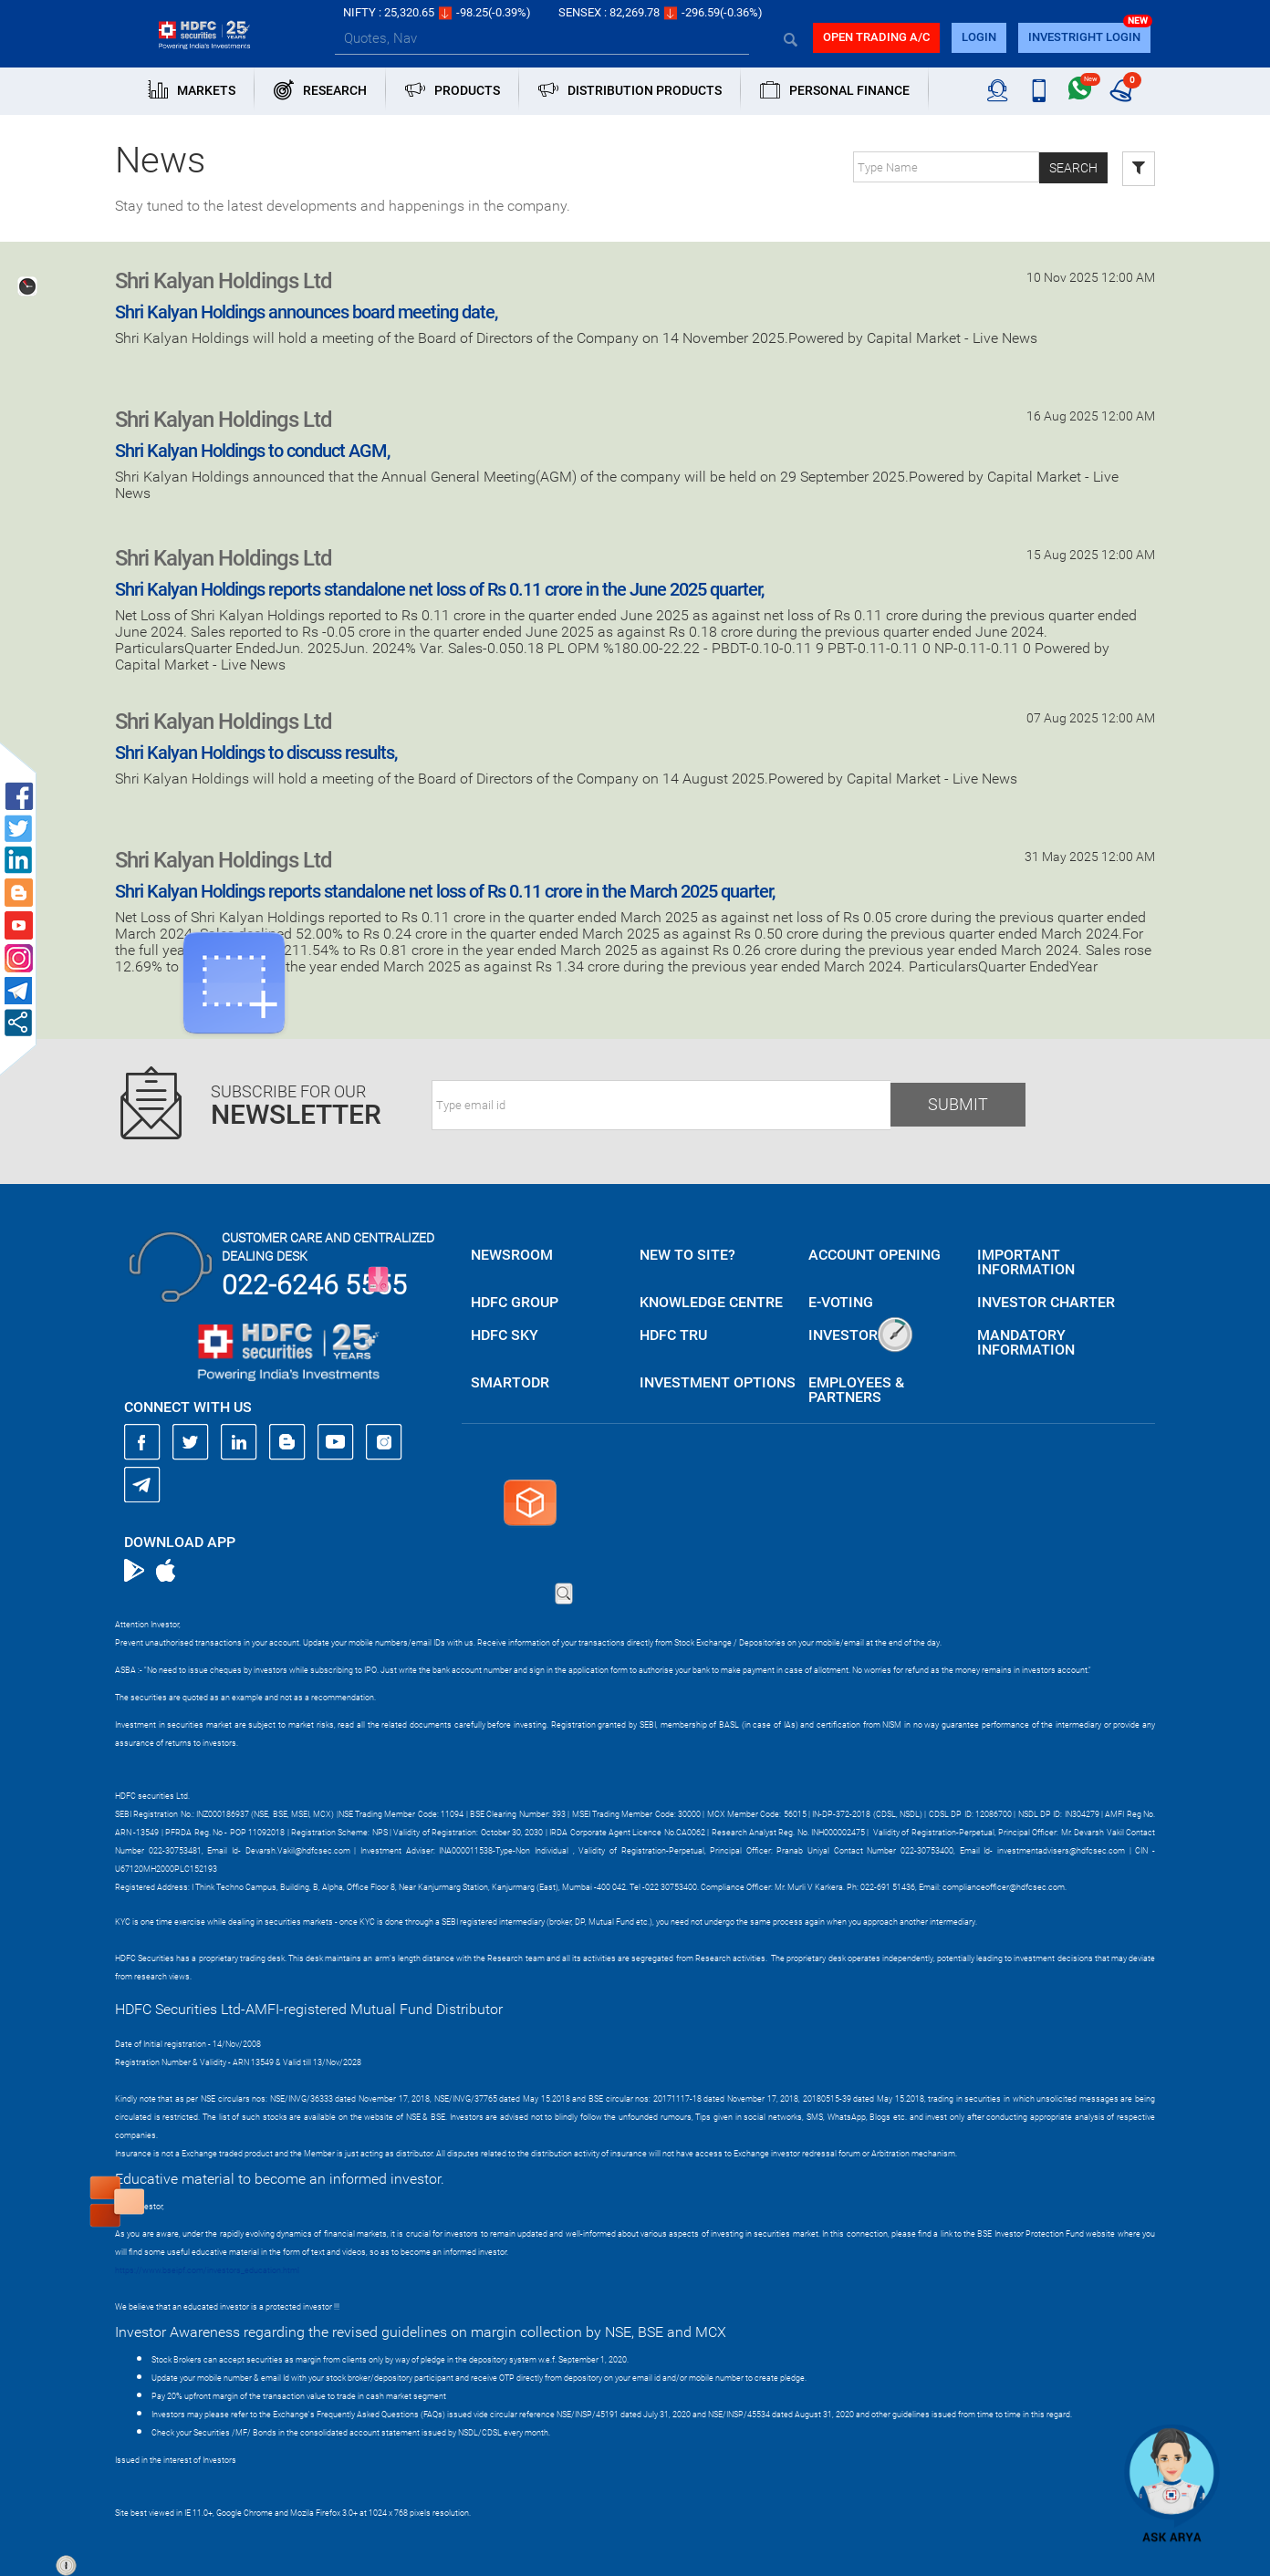  What do you see at coordinates (530, 1501) in the screenshot?
I see `open a 3D model file in STL format` at bounding box center [530, 1501].